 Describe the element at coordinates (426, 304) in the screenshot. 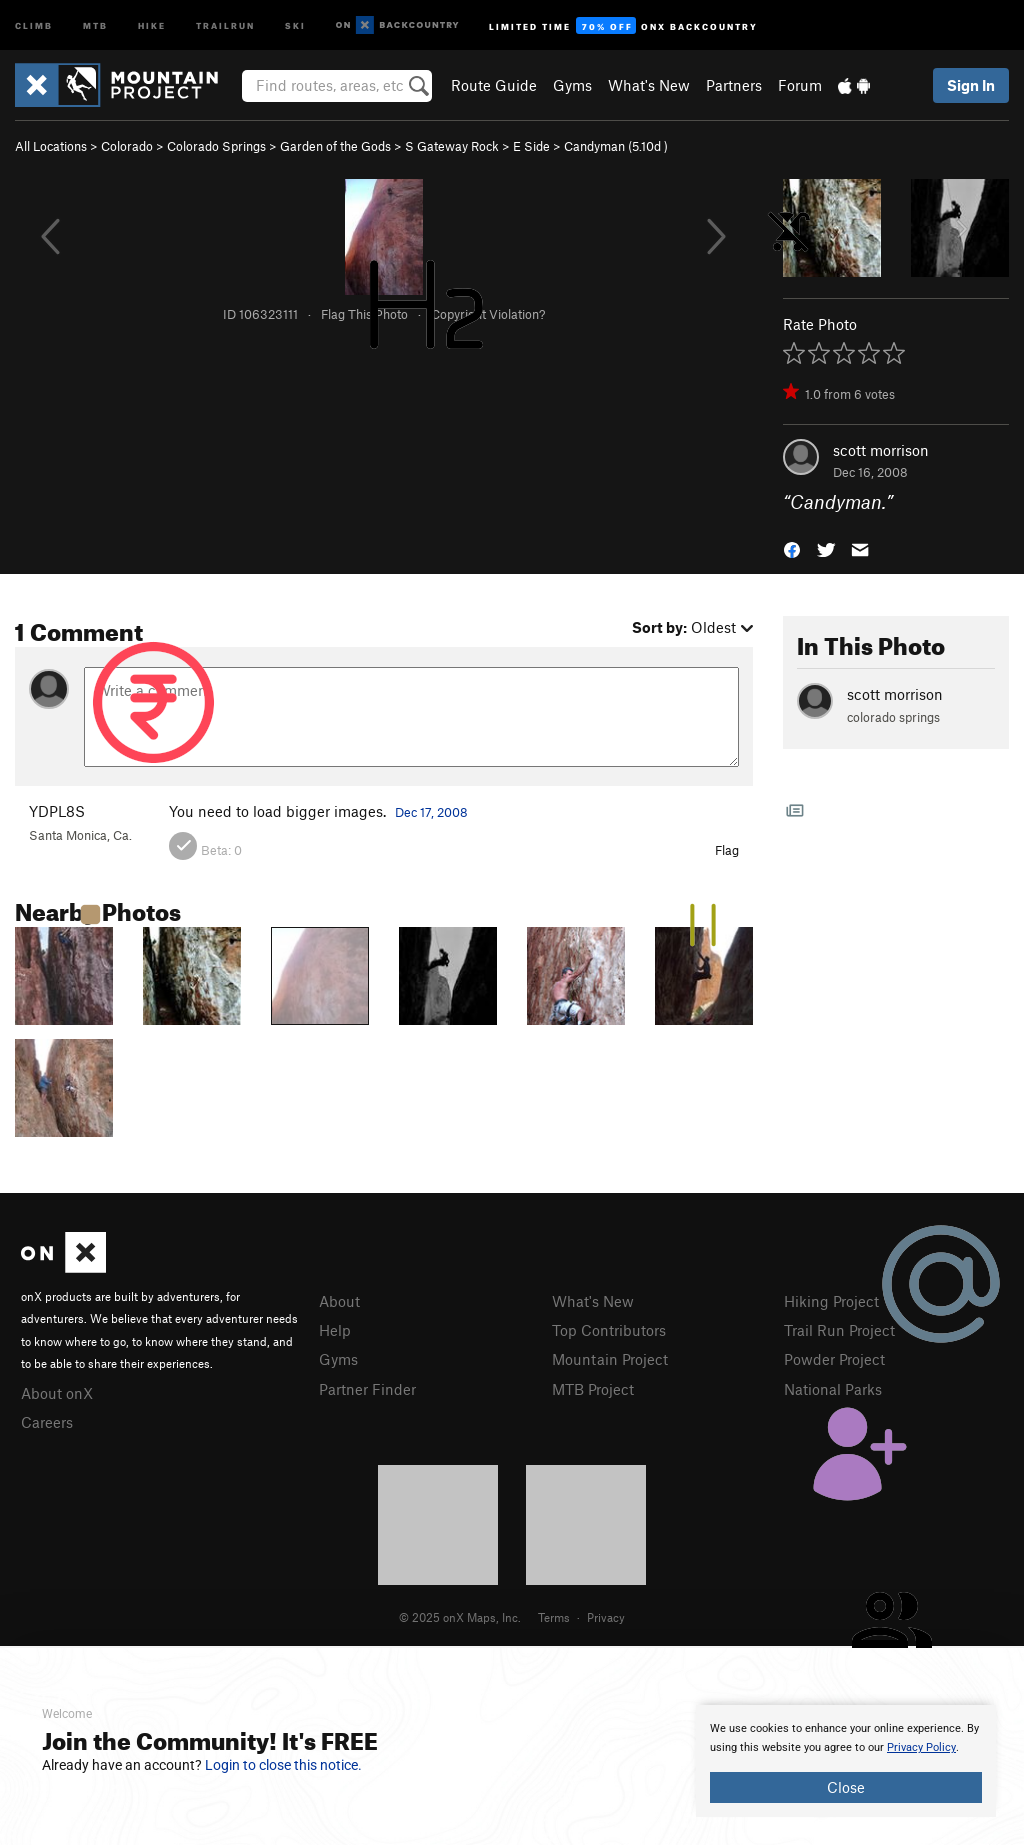

I see `format text as heading level 2` at that location.